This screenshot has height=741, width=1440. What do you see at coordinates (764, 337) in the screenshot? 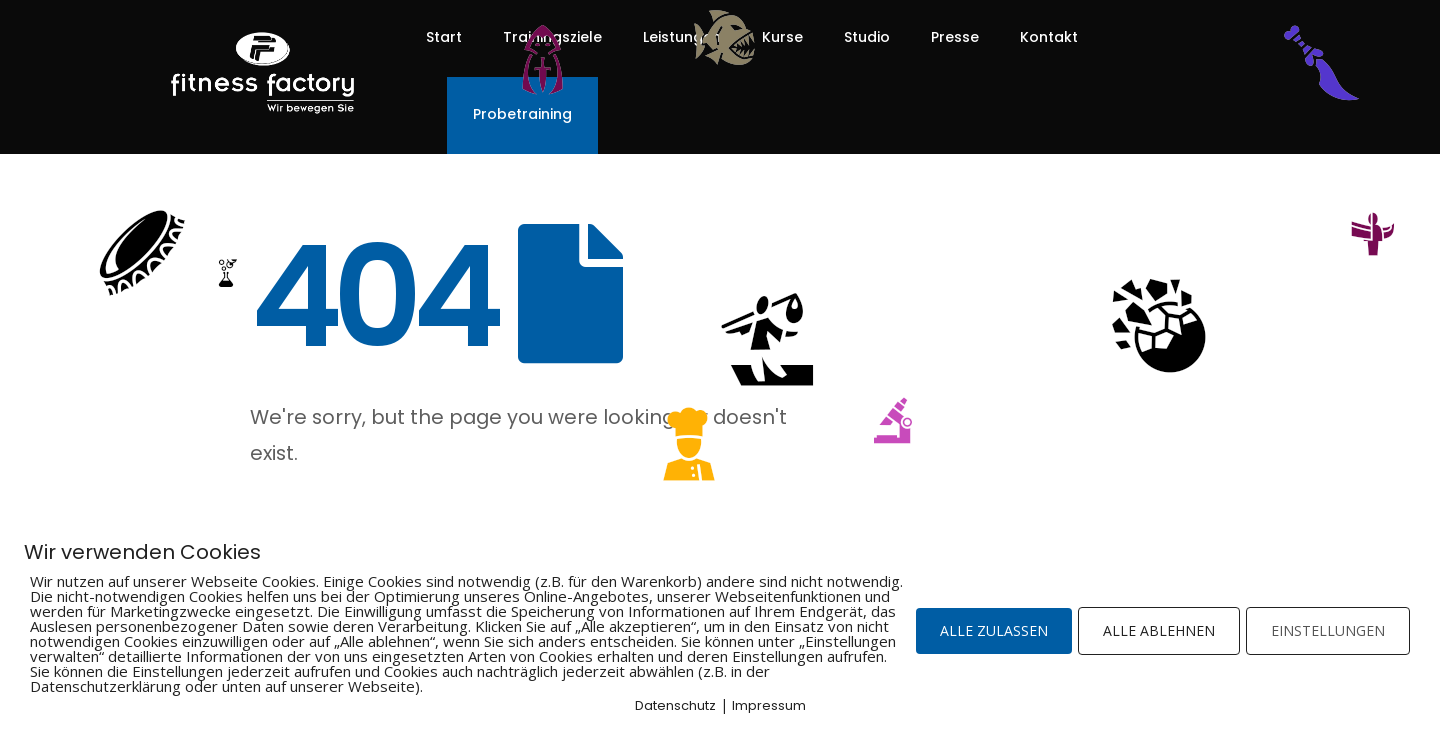
I see `the fool tarot card icon` at bounding box center [764, 337].